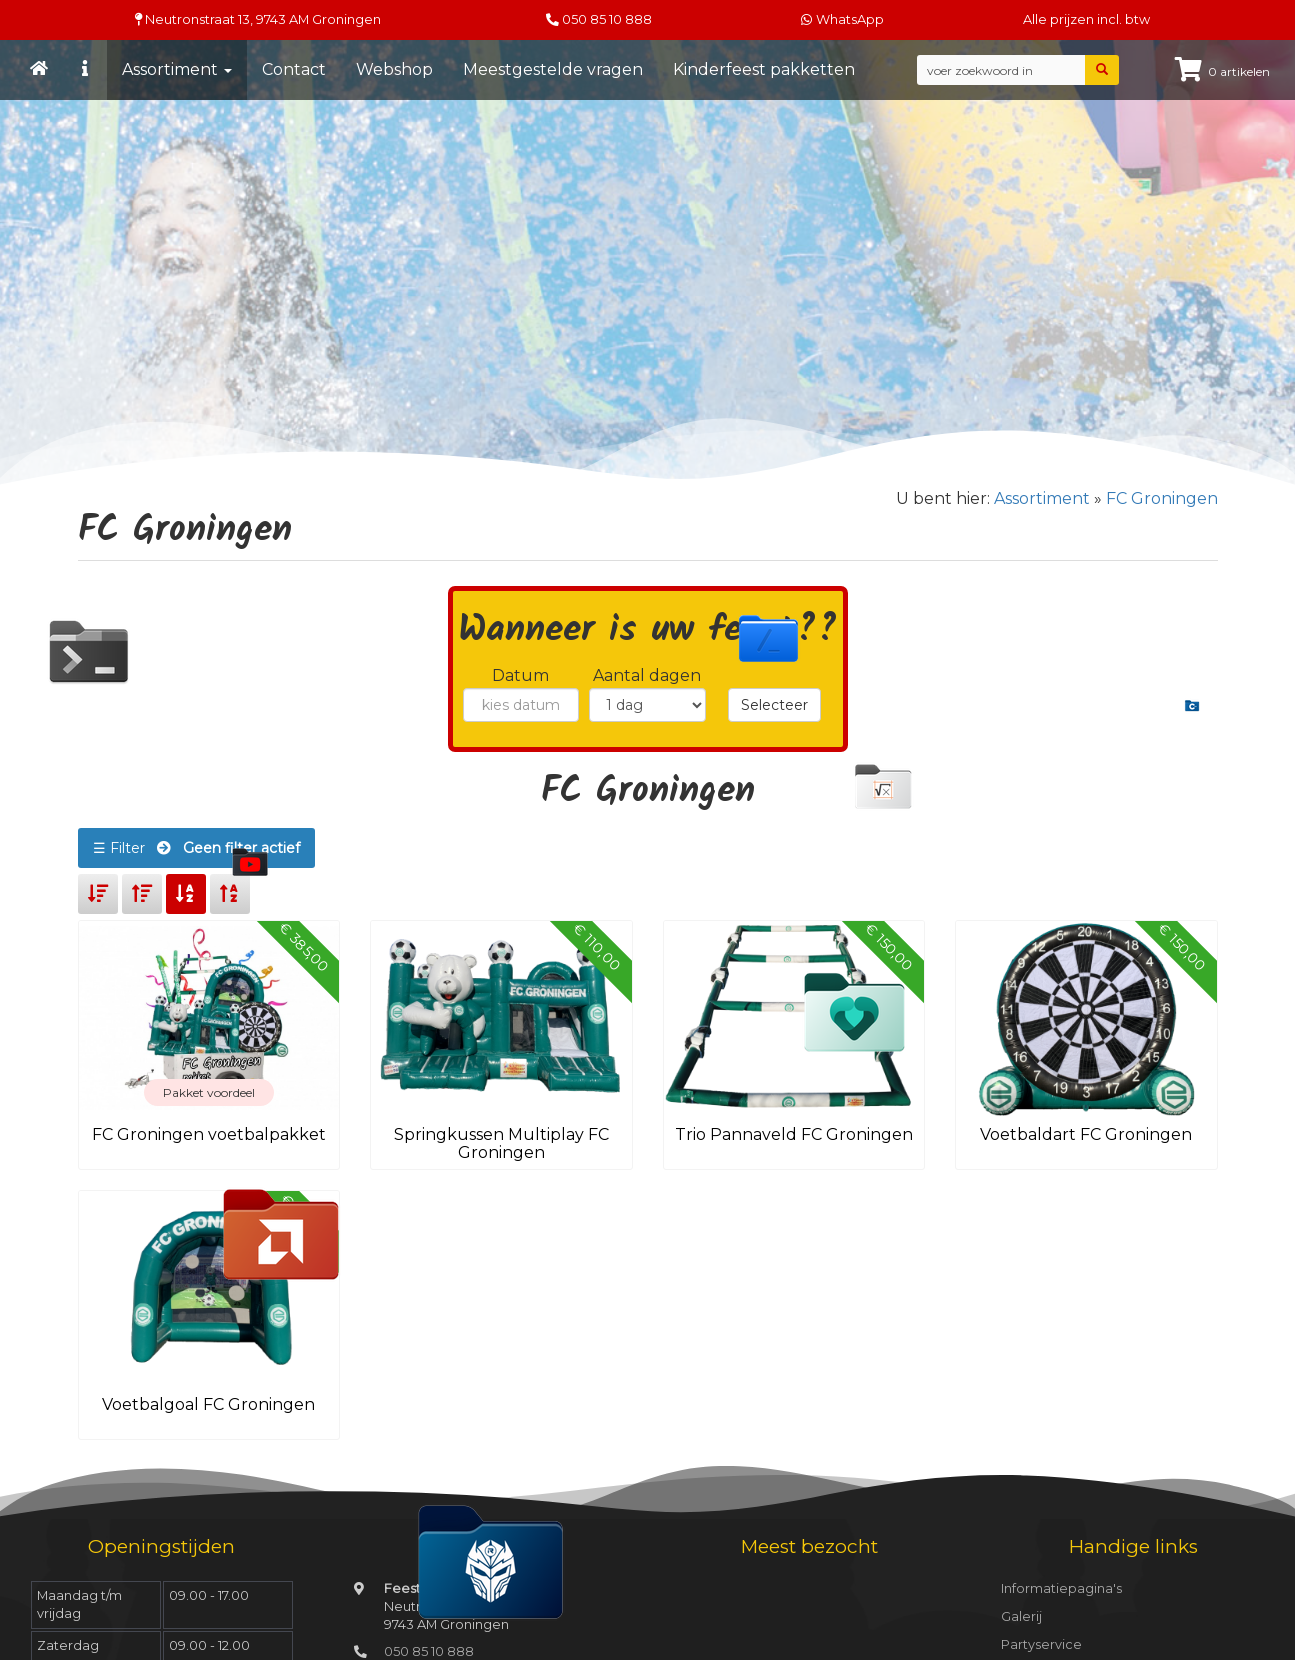 The image size is (1295, 1660). I want to click on open microsoft family safety folder, so click(854, 1015).